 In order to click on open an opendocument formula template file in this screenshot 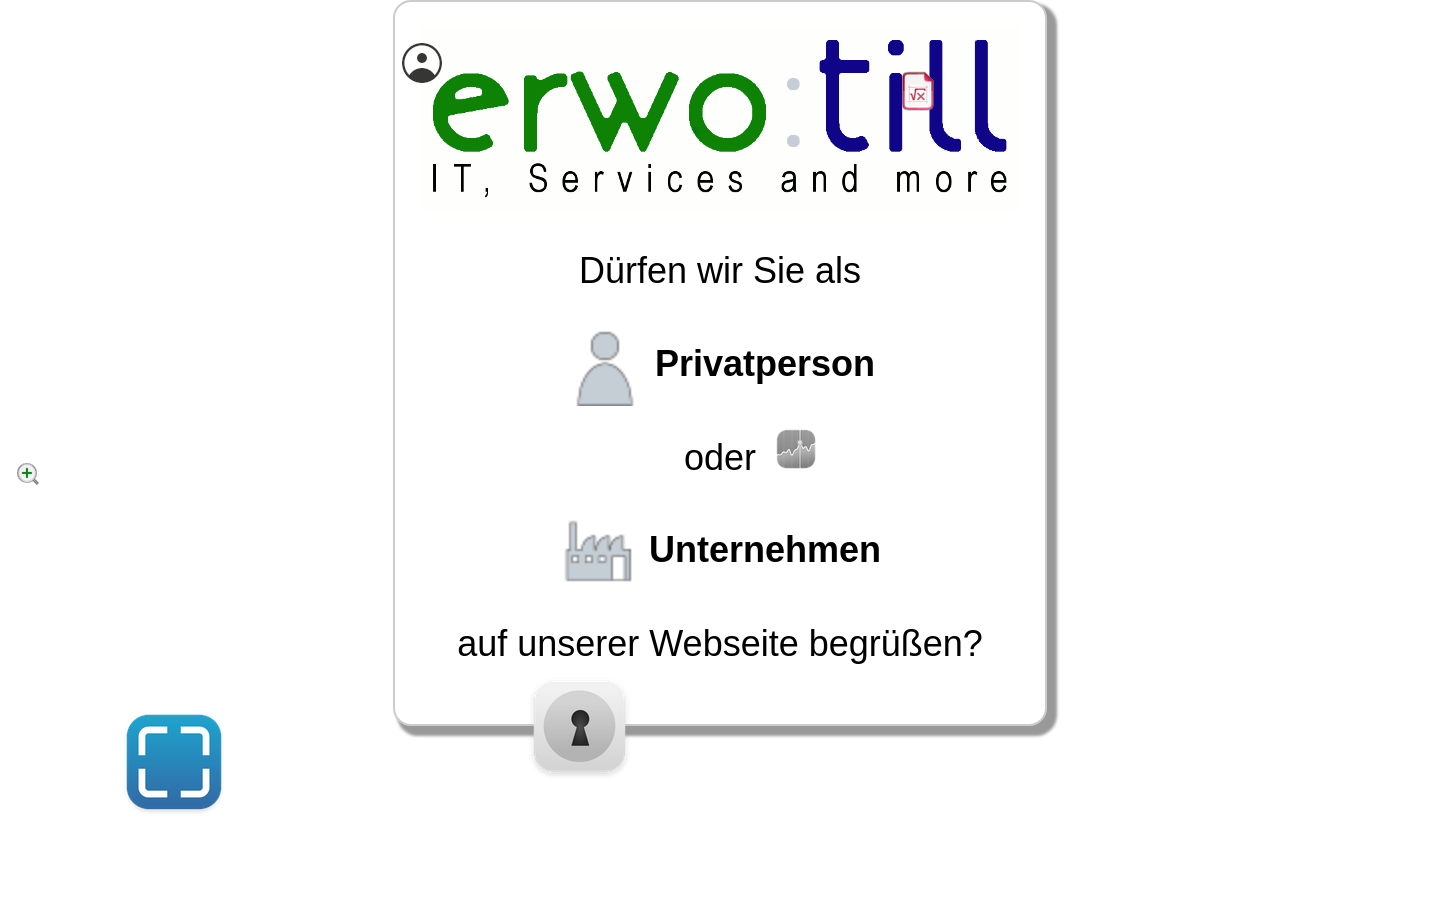, I will do `click(918, 91)`.